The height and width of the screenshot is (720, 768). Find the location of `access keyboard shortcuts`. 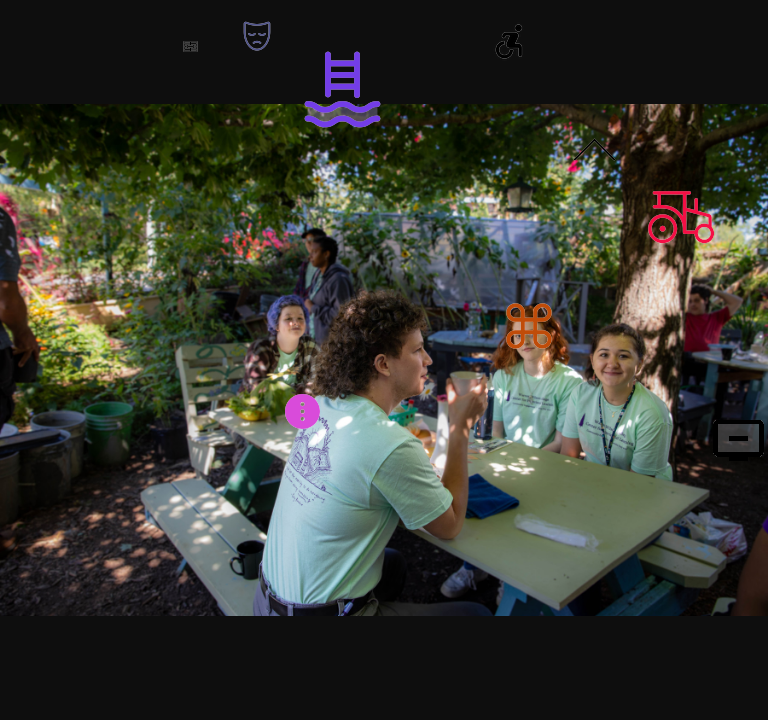

access keyboard shortcuts is located at coordinates (529, 326).